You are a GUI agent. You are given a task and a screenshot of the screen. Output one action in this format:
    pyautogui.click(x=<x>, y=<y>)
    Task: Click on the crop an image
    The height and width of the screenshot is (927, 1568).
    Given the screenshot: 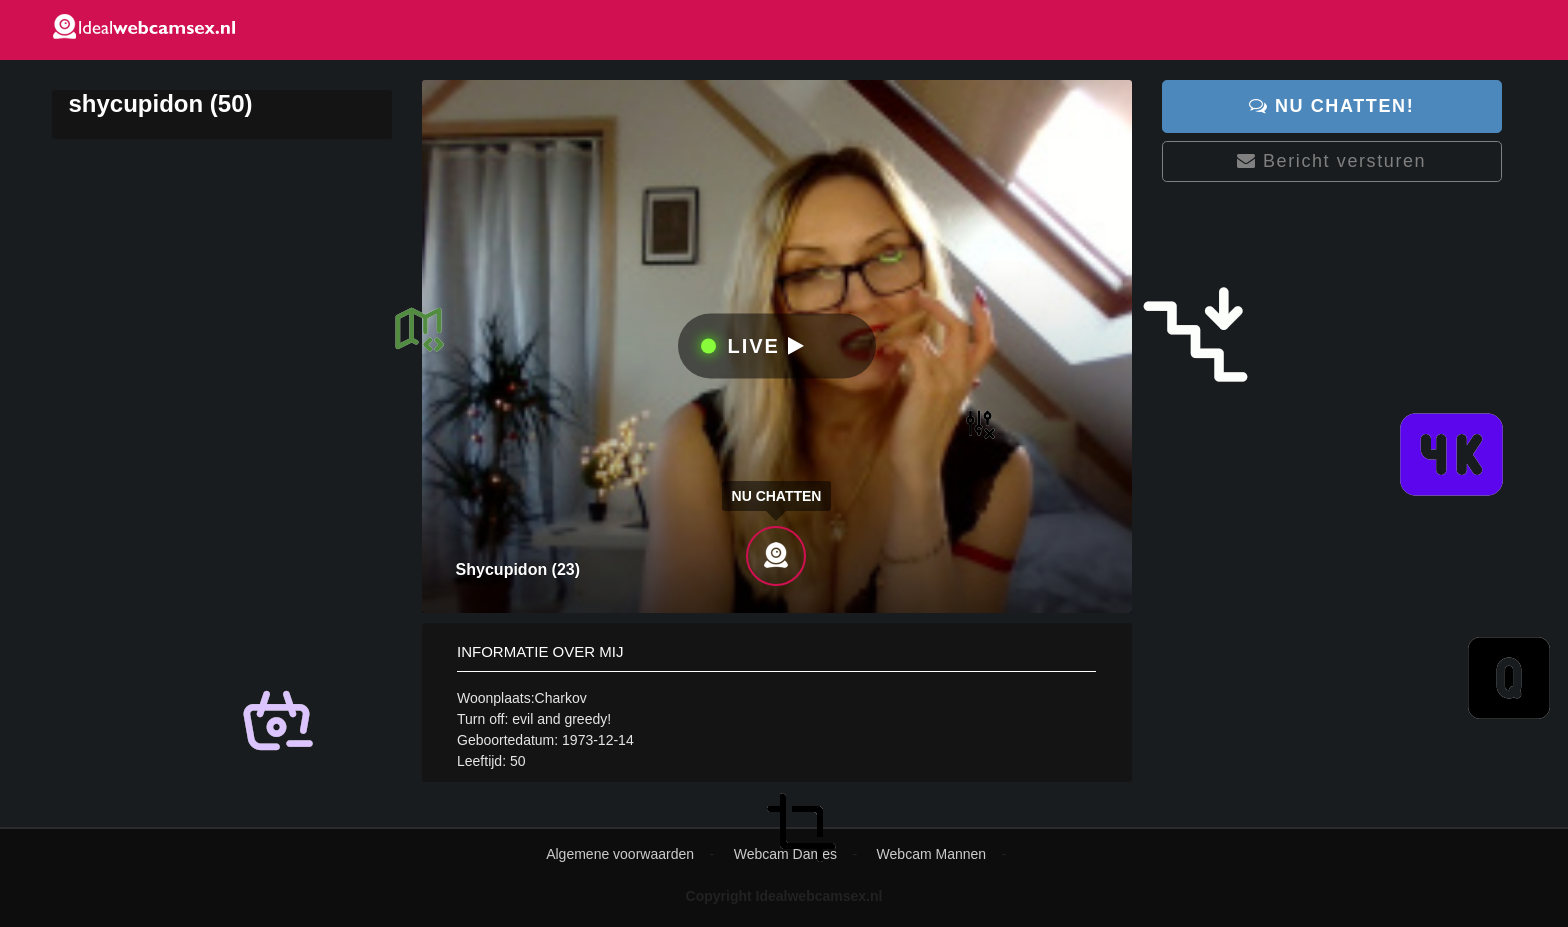 What is the action you would take?
    pyautogui.click(x=801, y=827)
    